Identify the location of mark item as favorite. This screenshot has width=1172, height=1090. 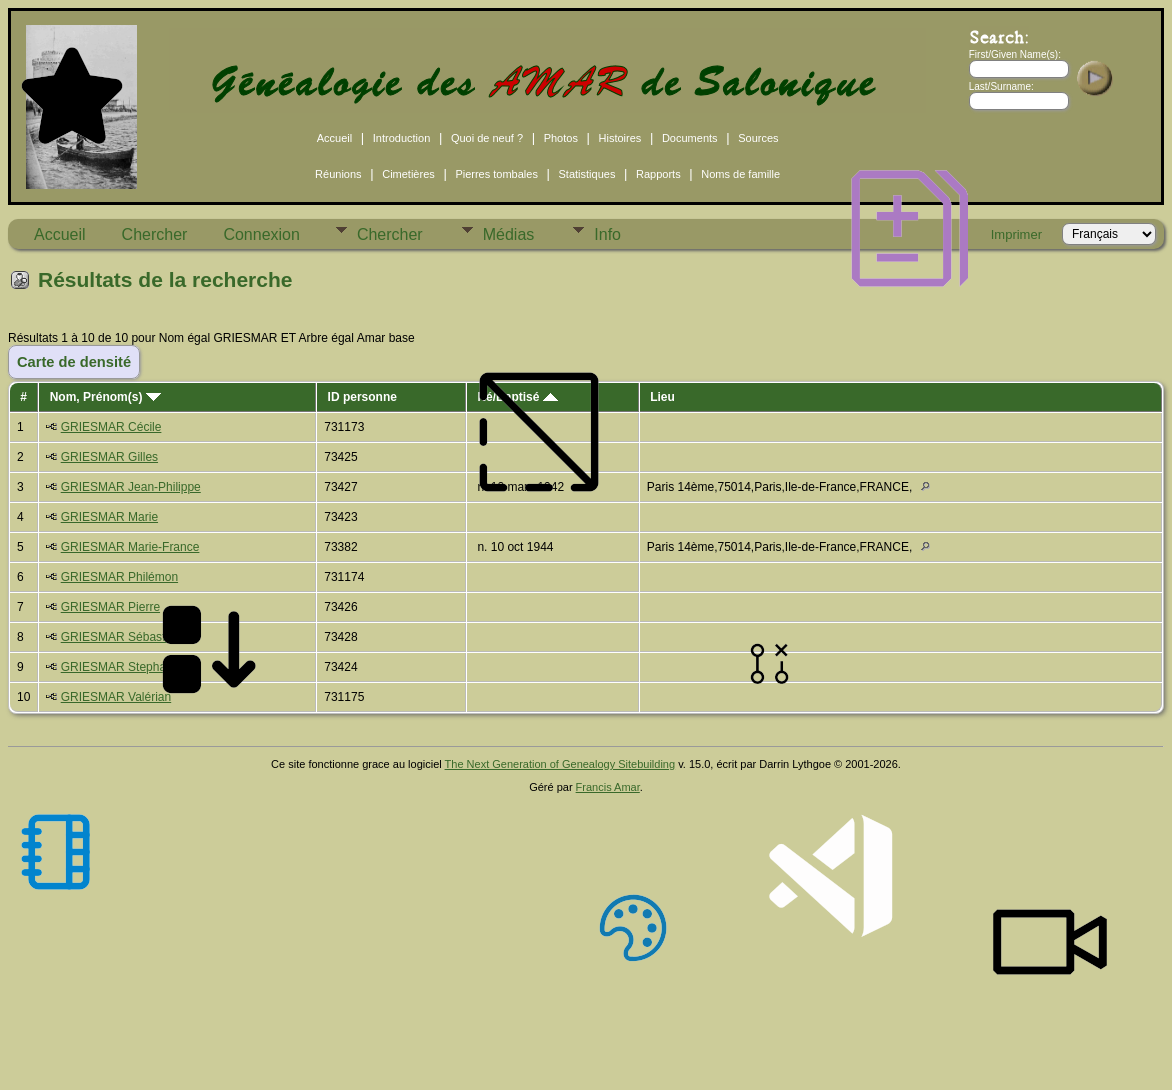
(72, 97).